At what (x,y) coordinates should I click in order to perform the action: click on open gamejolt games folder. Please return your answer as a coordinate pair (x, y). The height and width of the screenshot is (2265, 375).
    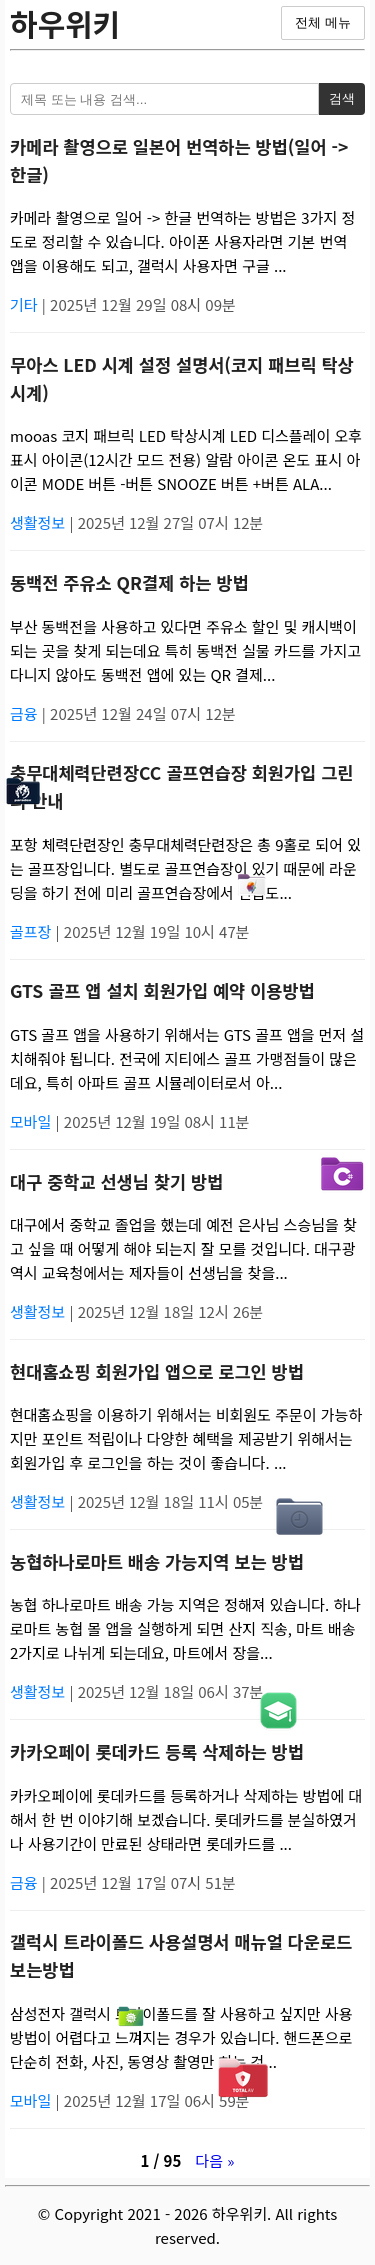
    Looking at the image, I should click on (131, 2017).